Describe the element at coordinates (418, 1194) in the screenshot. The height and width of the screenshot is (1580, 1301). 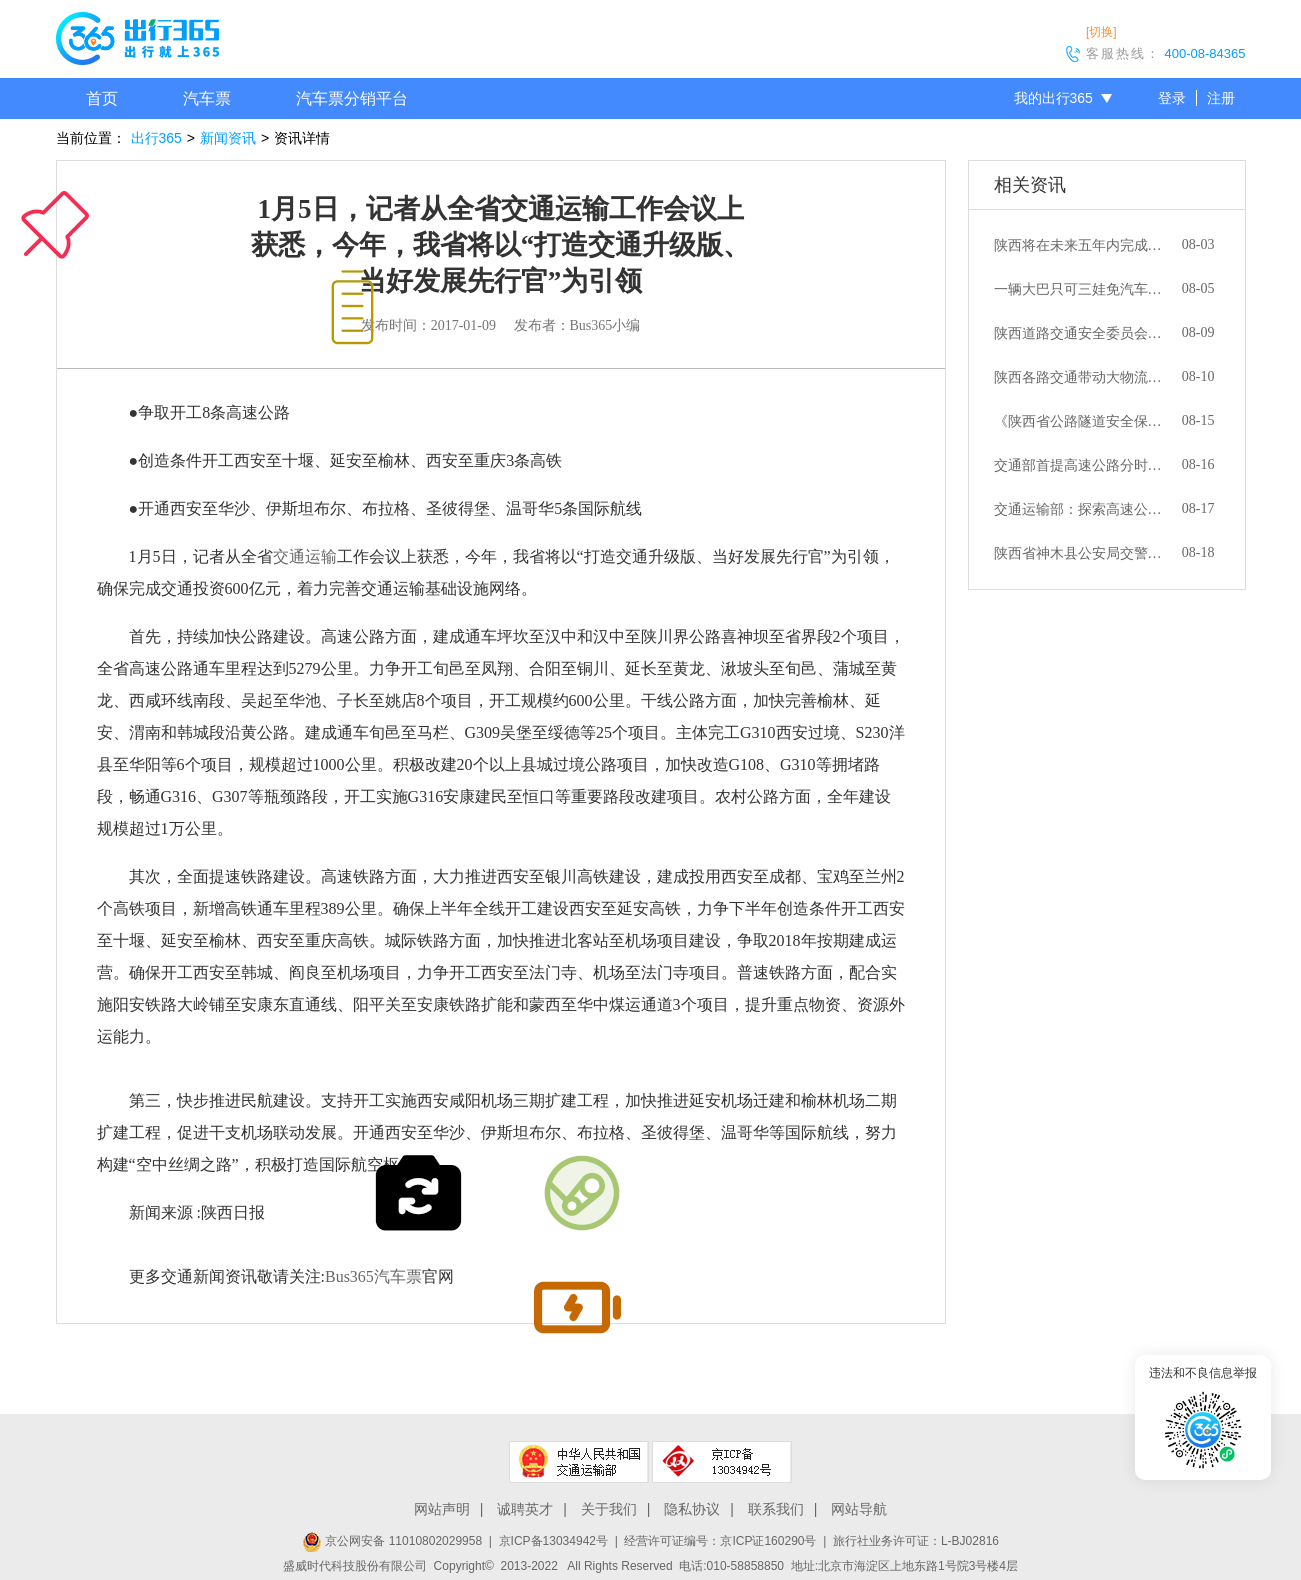
I see `switch between front and rear camera` at that location.